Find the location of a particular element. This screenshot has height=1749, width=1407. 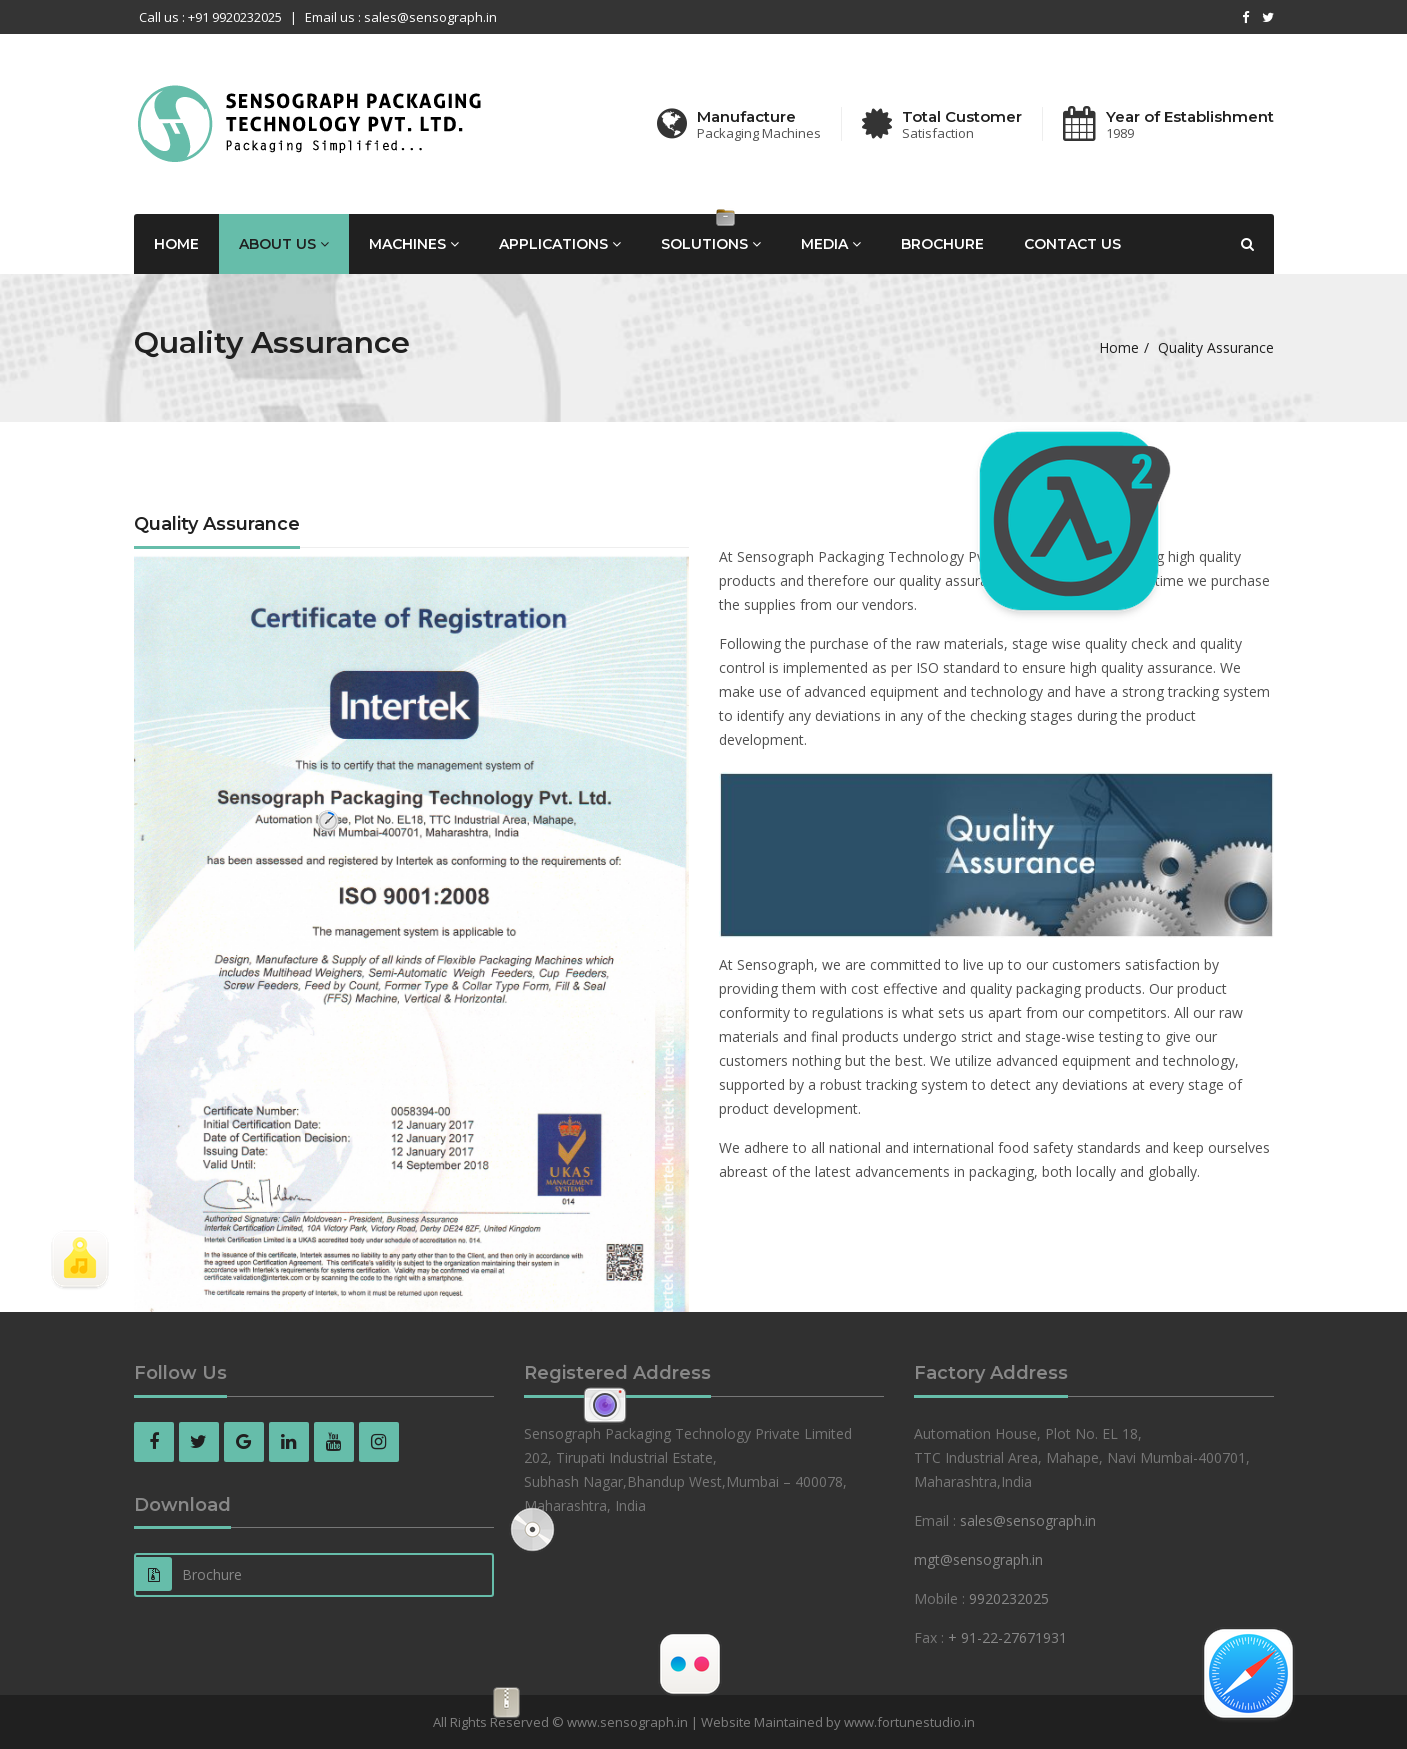

open the file manager is located at coordinates (725, 217).